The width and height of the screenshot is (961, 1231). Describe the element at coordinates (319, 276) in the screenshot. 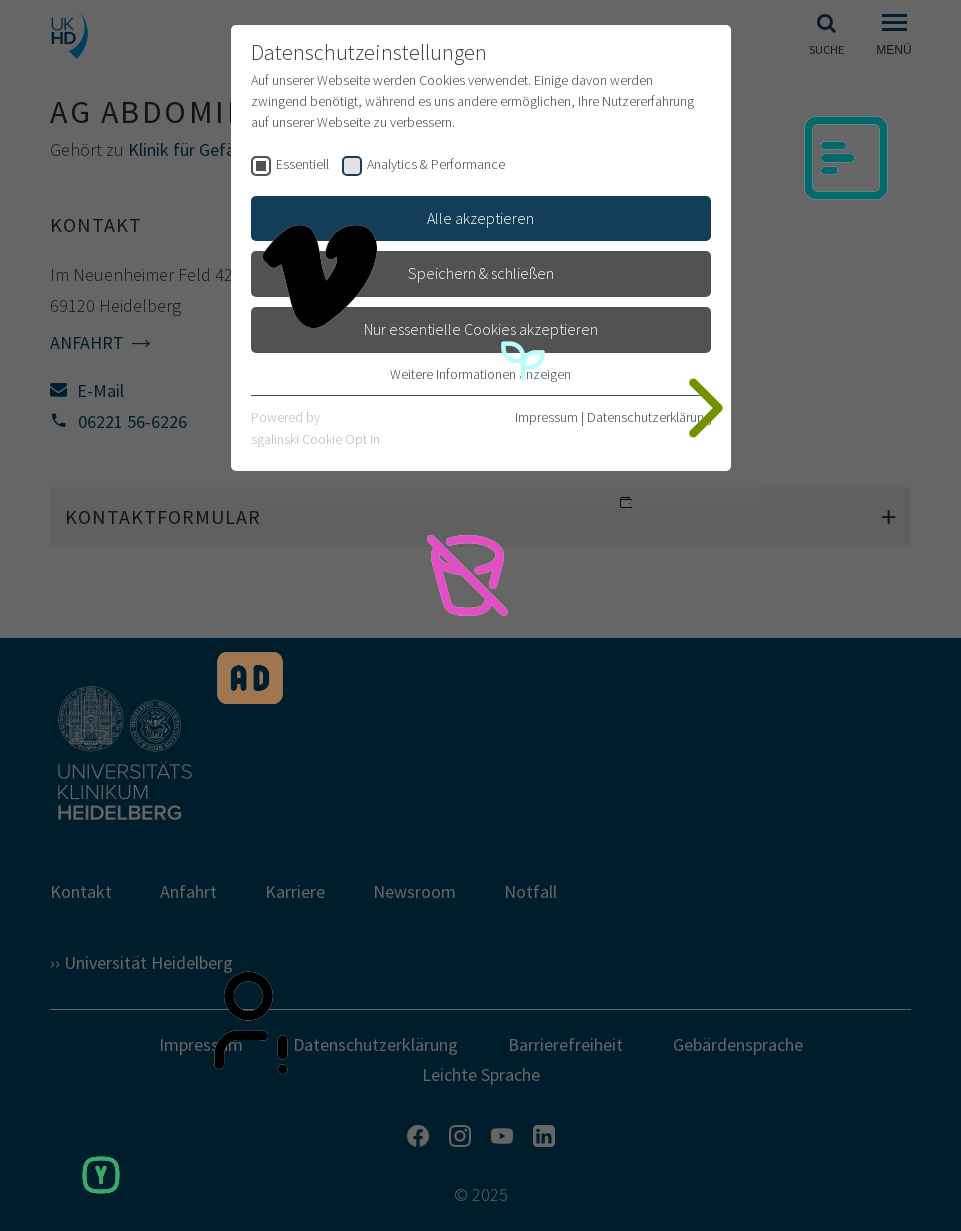

I see `open vimeo app` at that location.